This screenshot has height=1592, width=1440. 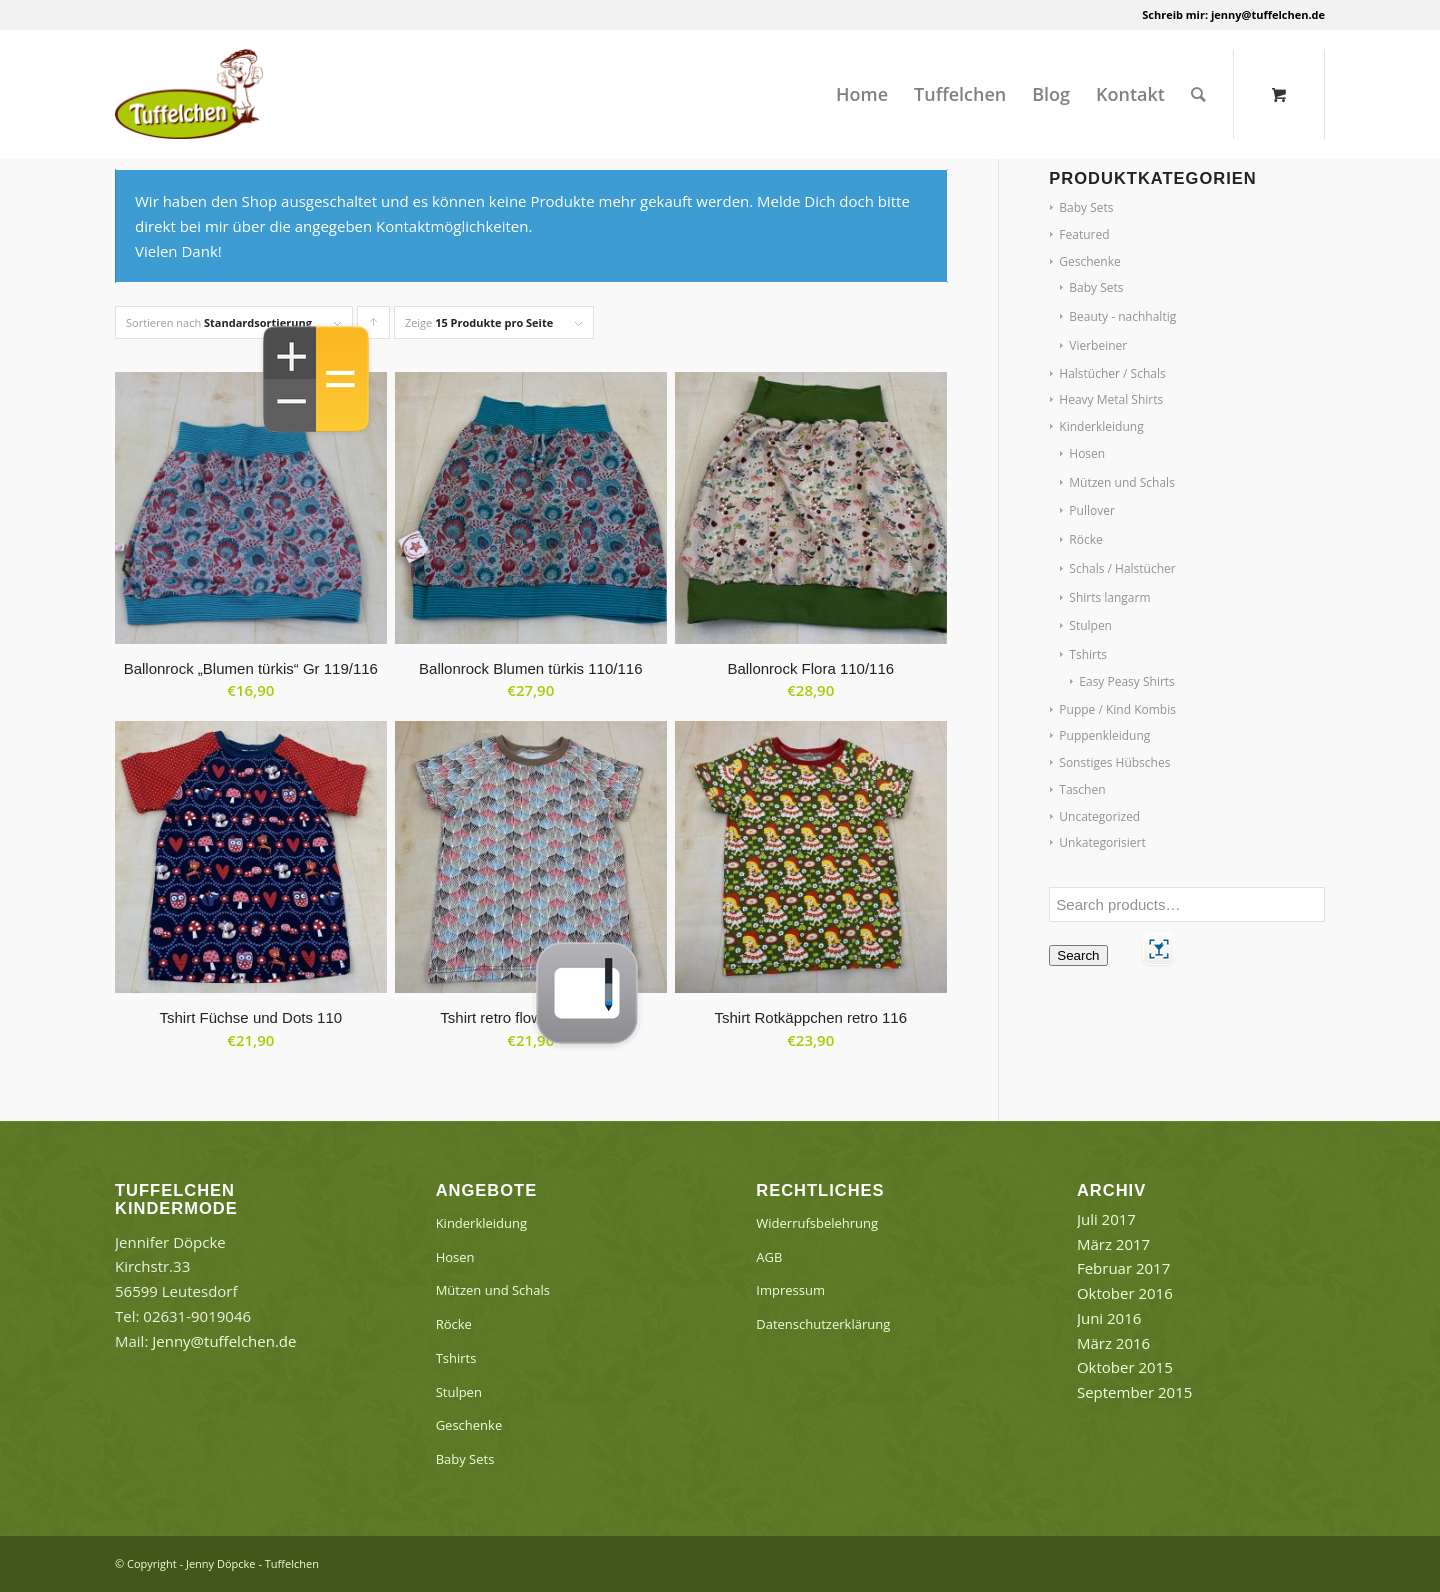 What do you see at coordinates (587, 995) in the screenshot?
I see `access tablet and display preferences` at bounding box center [587, 995].